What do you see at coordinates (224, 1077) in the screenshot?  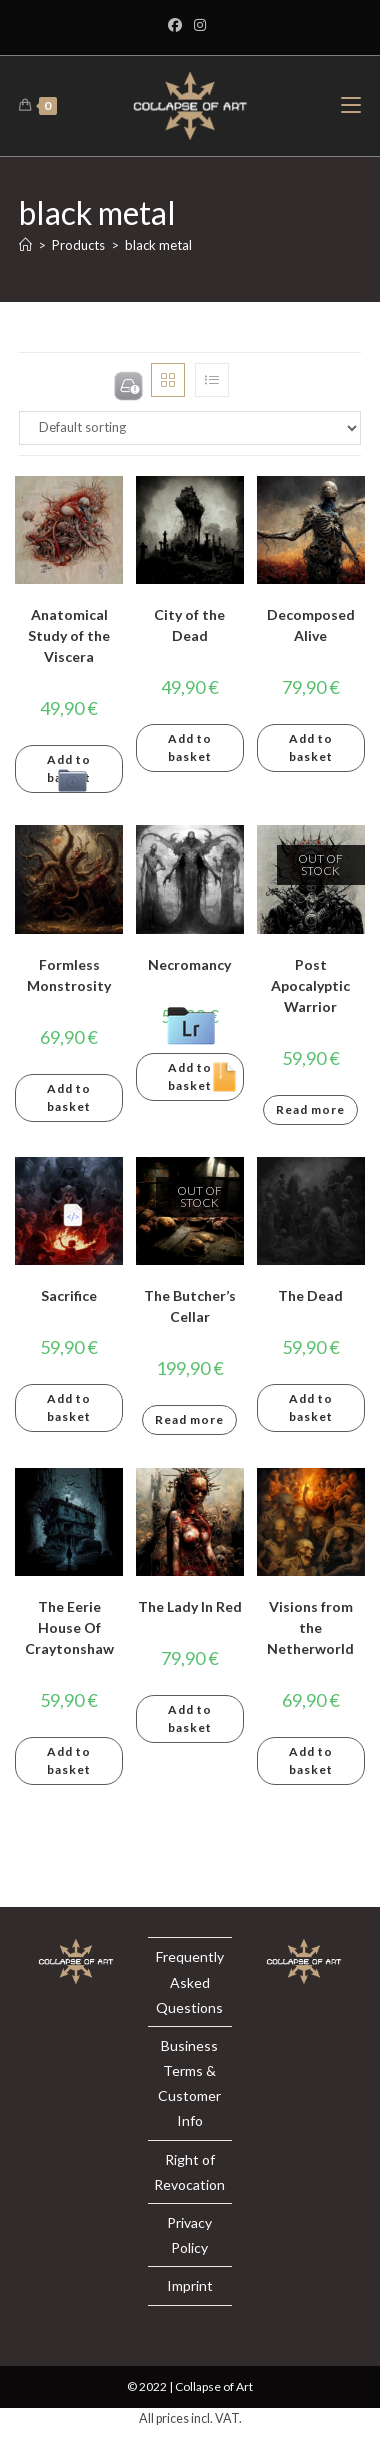 I see `a compressed zip file` at bounding box center [224, 1077].